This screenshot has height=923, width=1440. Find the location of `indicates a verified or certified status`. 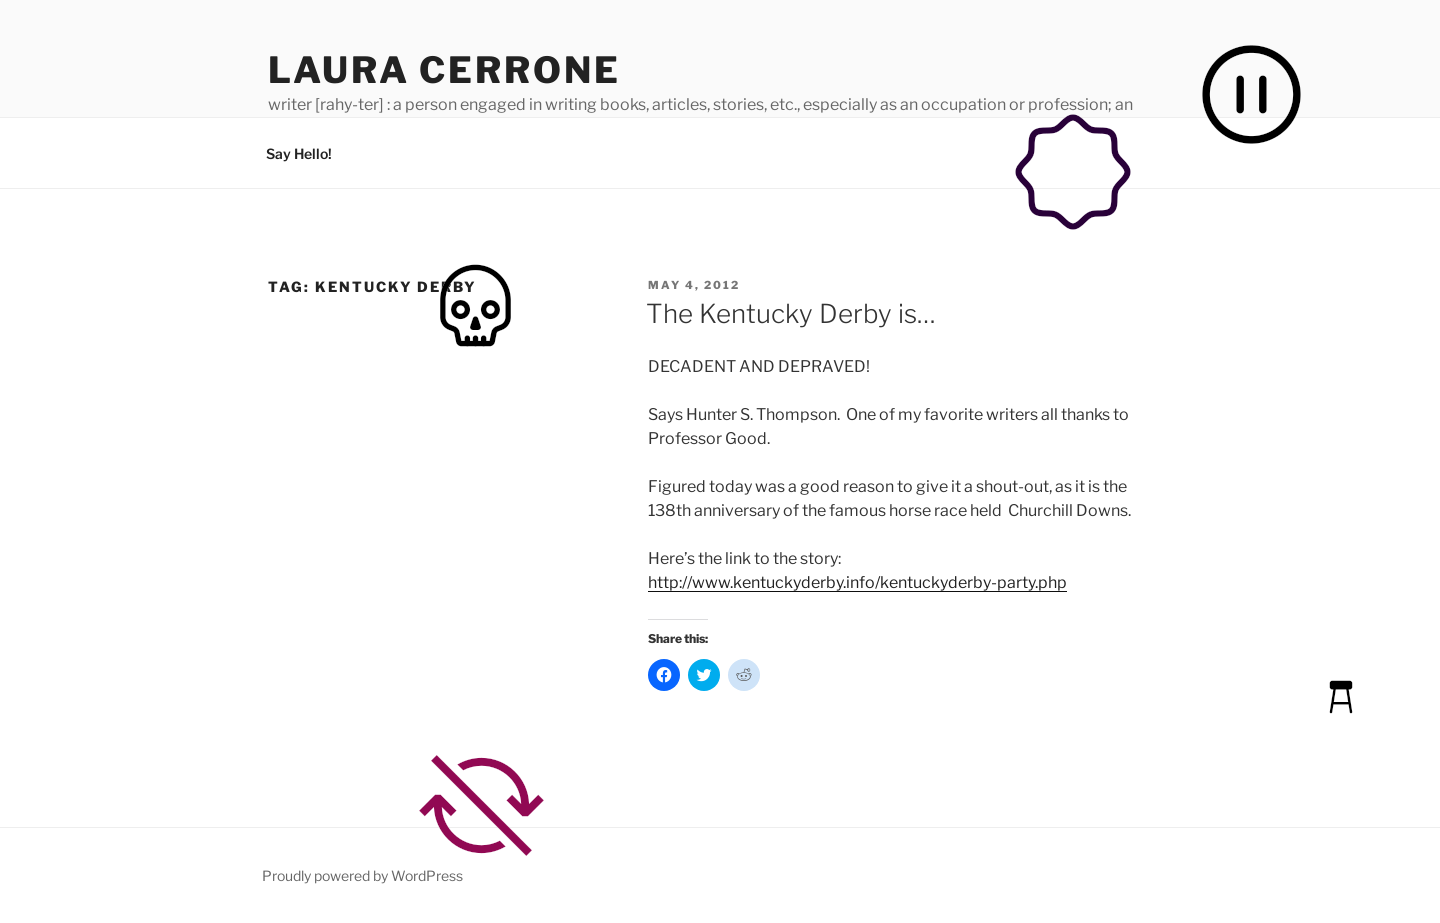

indicates a verified or certified status is located at coordinates (1073, 172).